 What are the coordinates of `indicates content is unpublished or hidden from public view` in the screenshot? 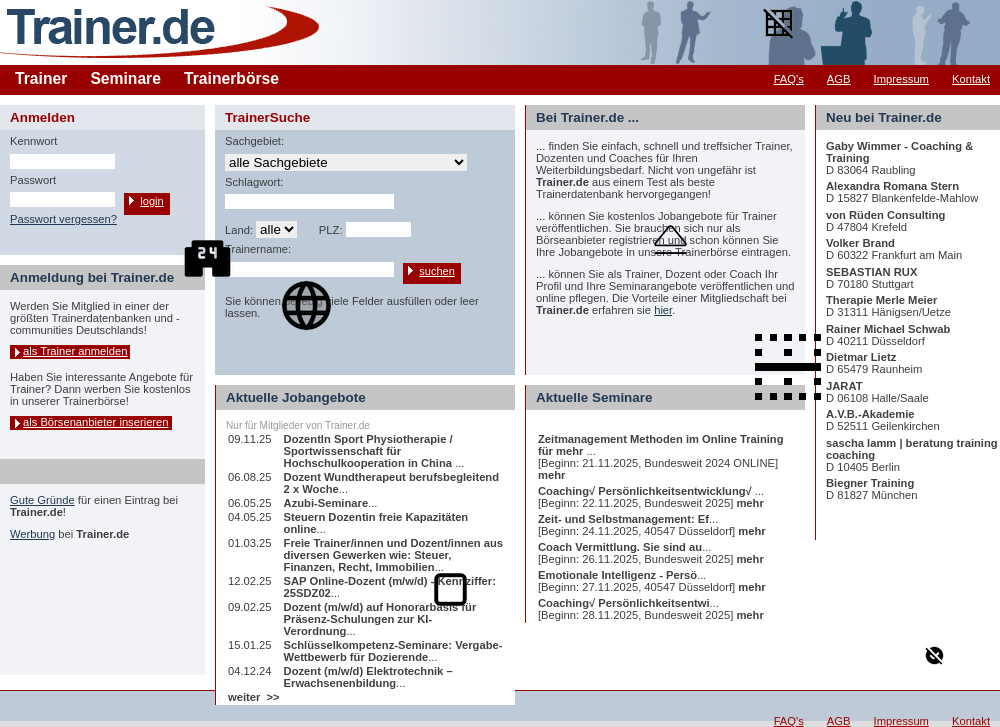 It's located at (934, 655).